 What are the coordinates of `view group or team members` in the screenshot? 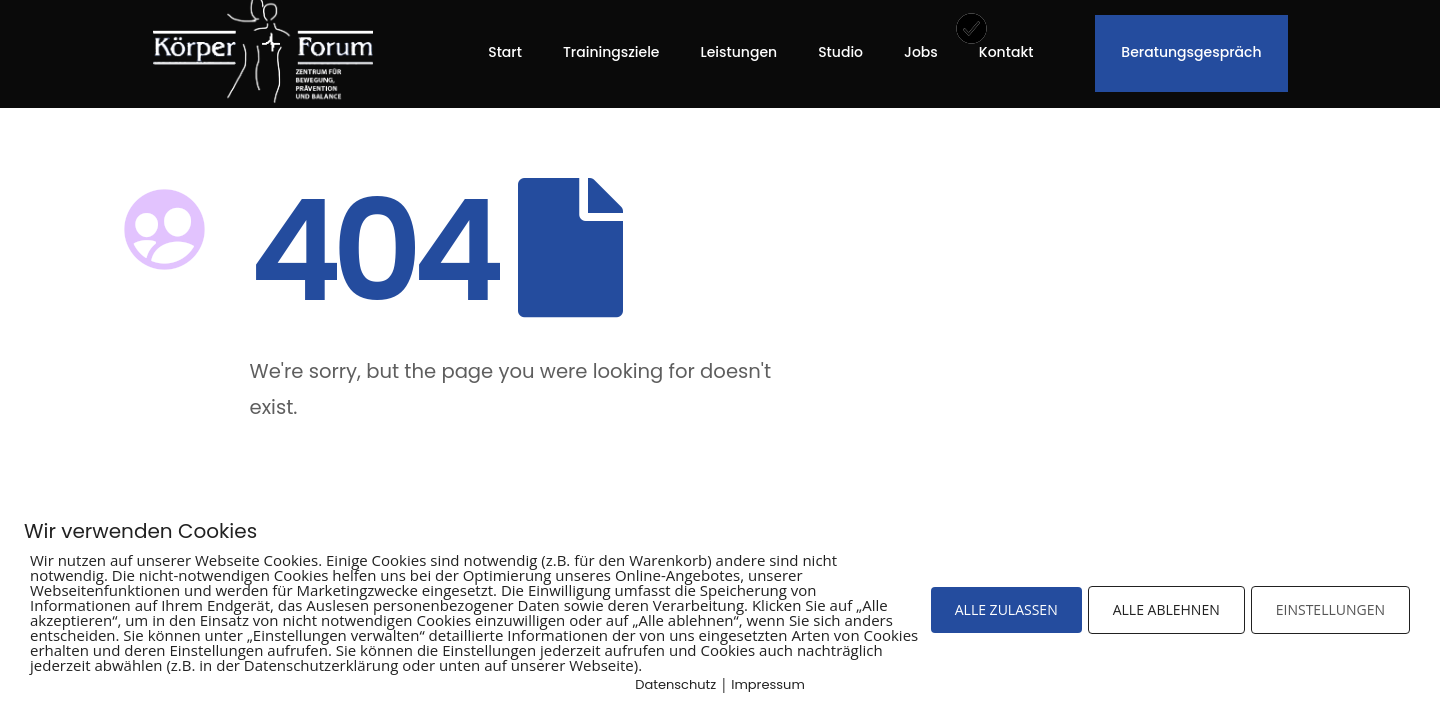 It's located at (164, 229).